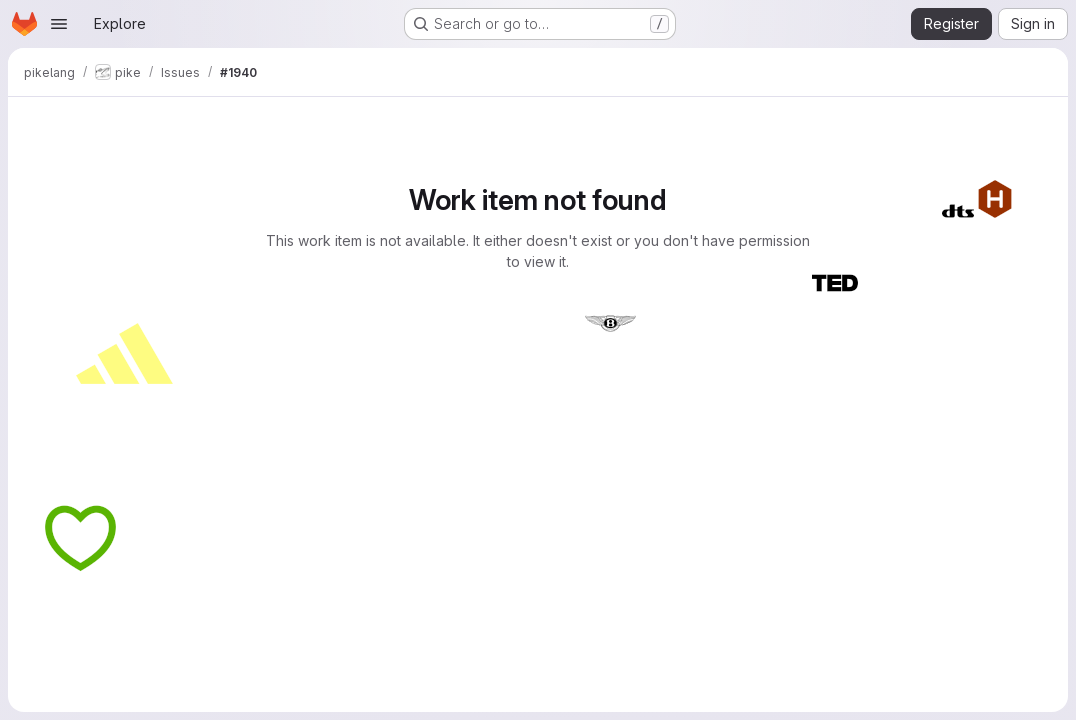 The width and height of the screenshot is (1076, 720). I want to click on Hexo static site generator logo, so click(995, 199).